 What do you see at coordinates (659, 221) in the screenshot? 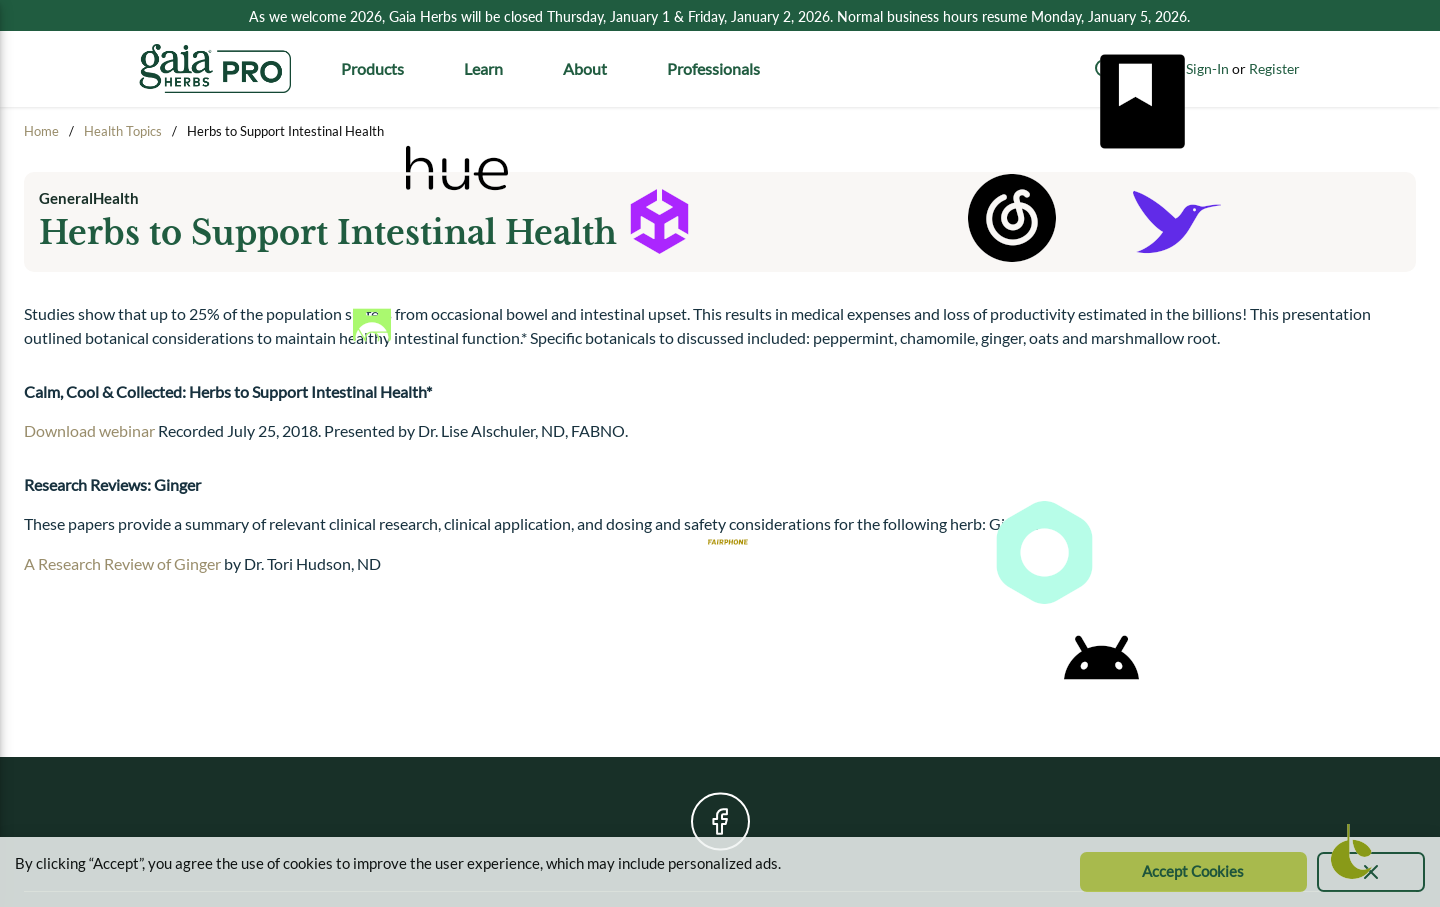
I see `unity game engine logo` at bounding box center [659, 221].